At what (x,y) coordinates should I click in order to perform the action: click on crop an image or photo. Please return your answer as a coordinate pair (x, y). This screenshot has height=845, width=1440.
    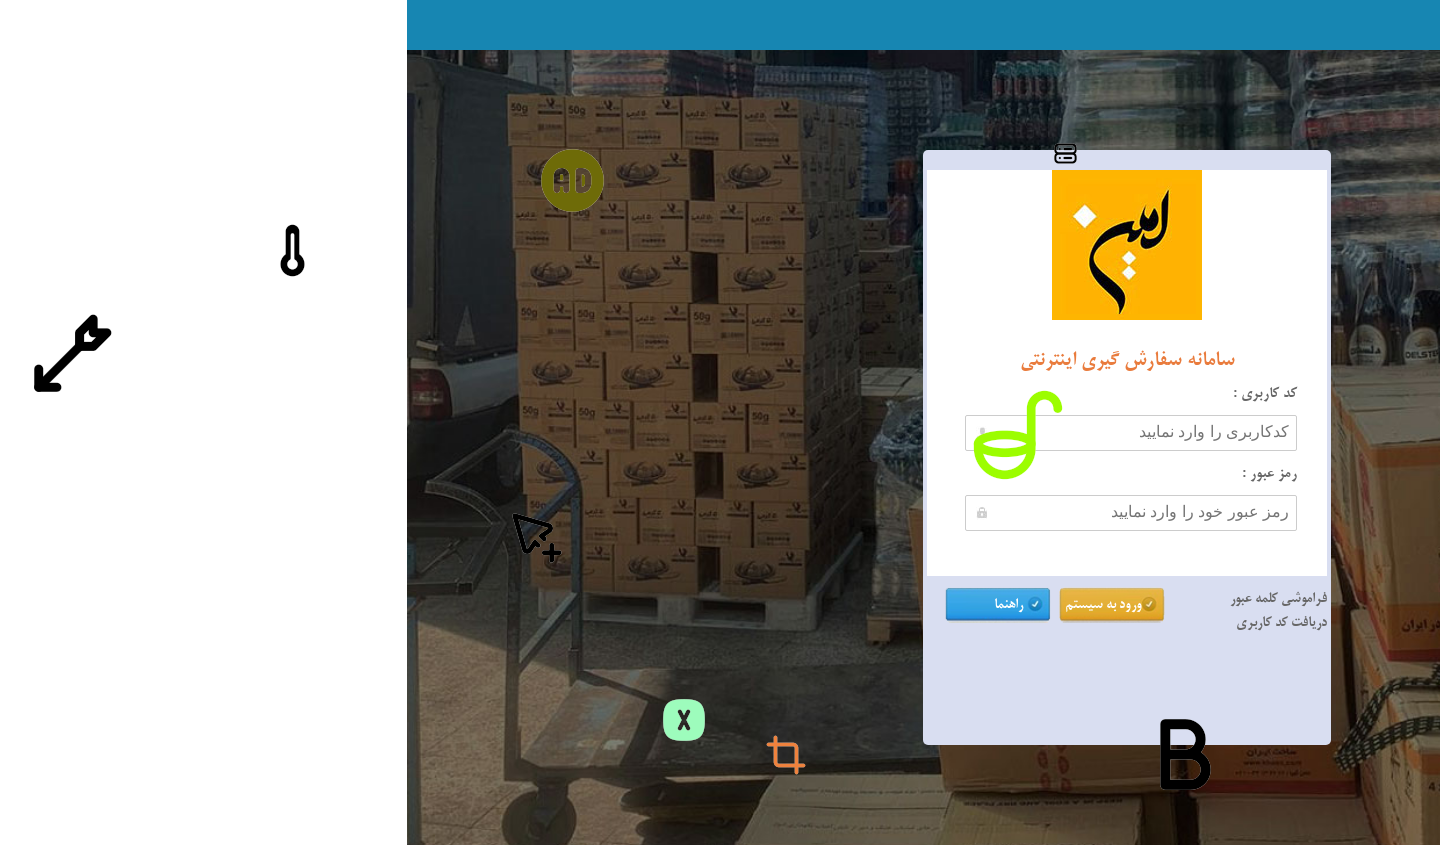
    Looking at the image, I should click on (786, 755).